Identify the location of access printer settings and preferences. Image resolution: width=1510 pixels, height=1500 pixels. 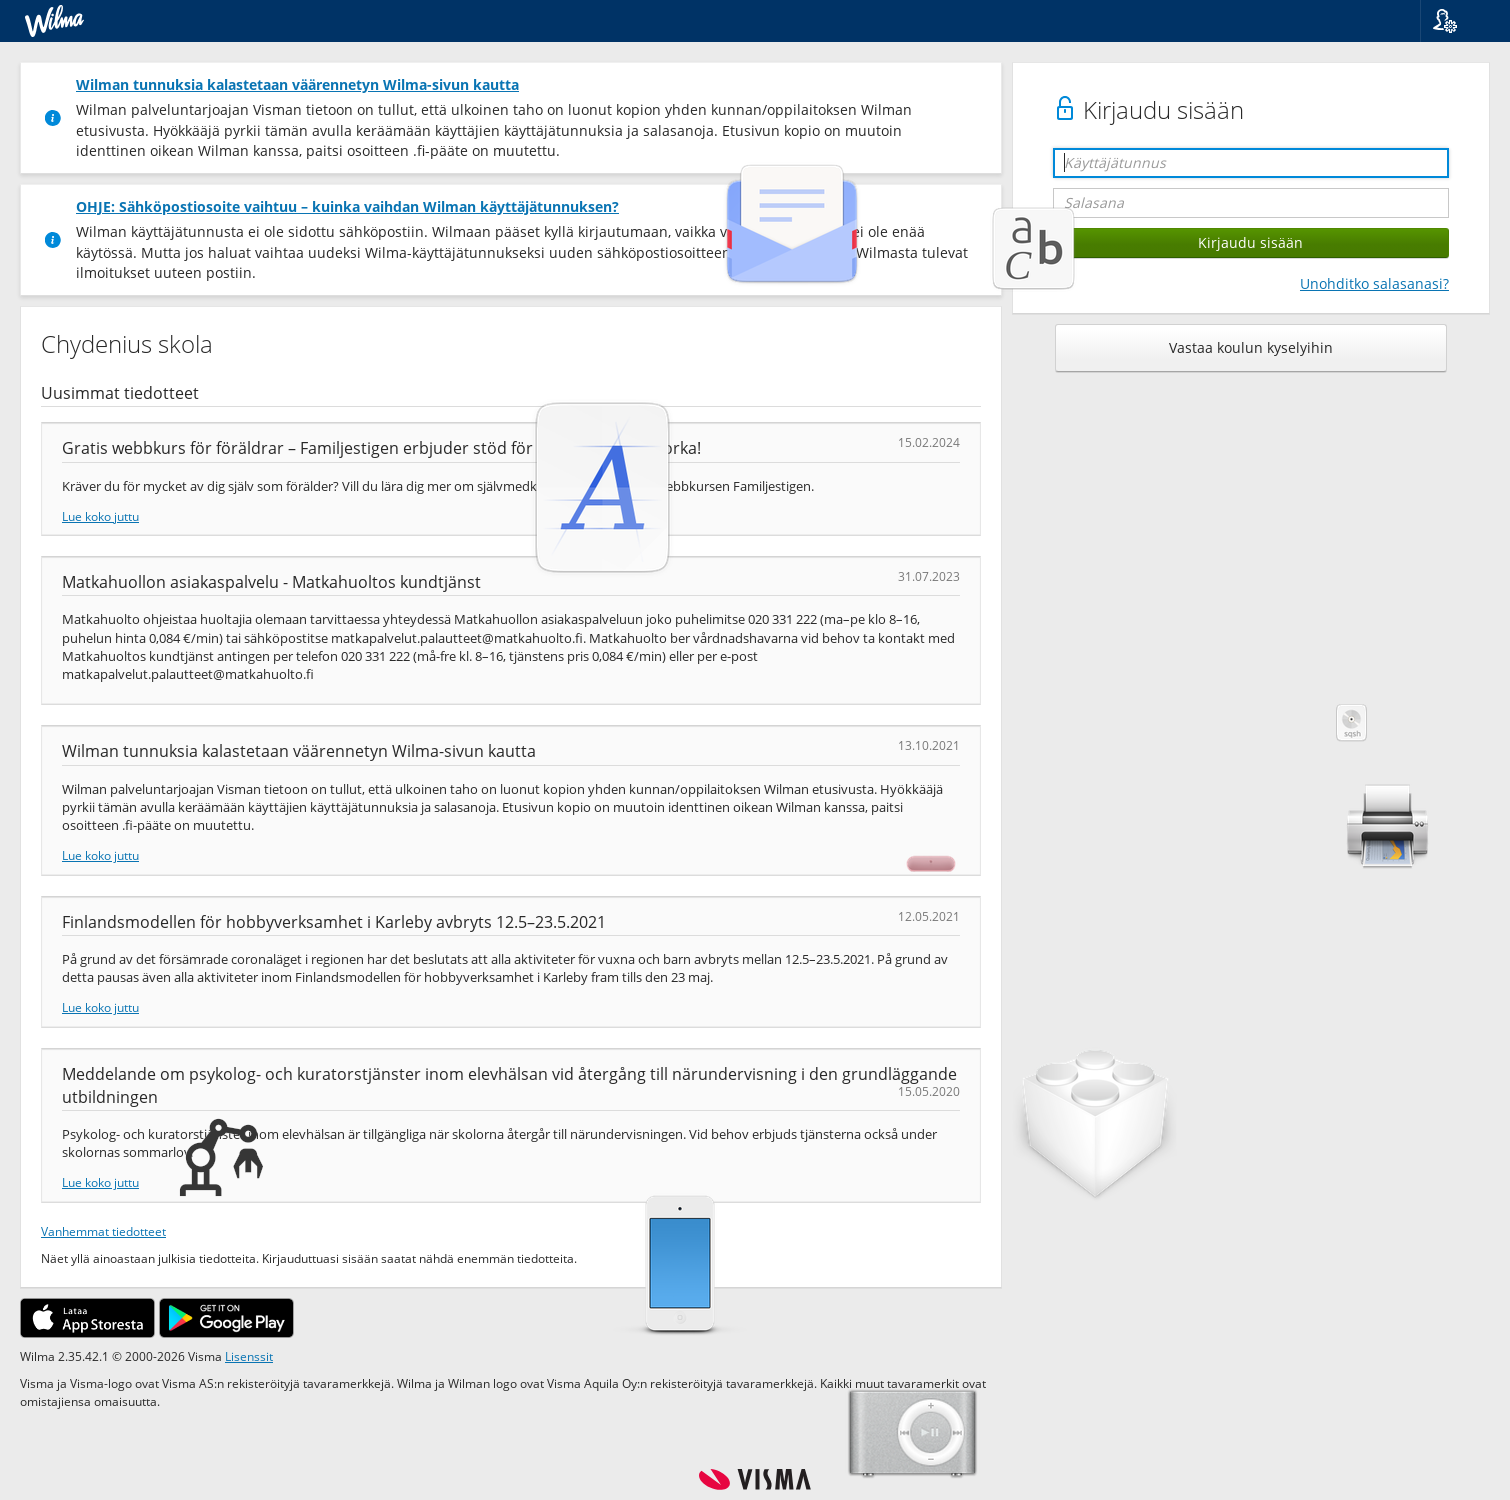
(1387, 826).